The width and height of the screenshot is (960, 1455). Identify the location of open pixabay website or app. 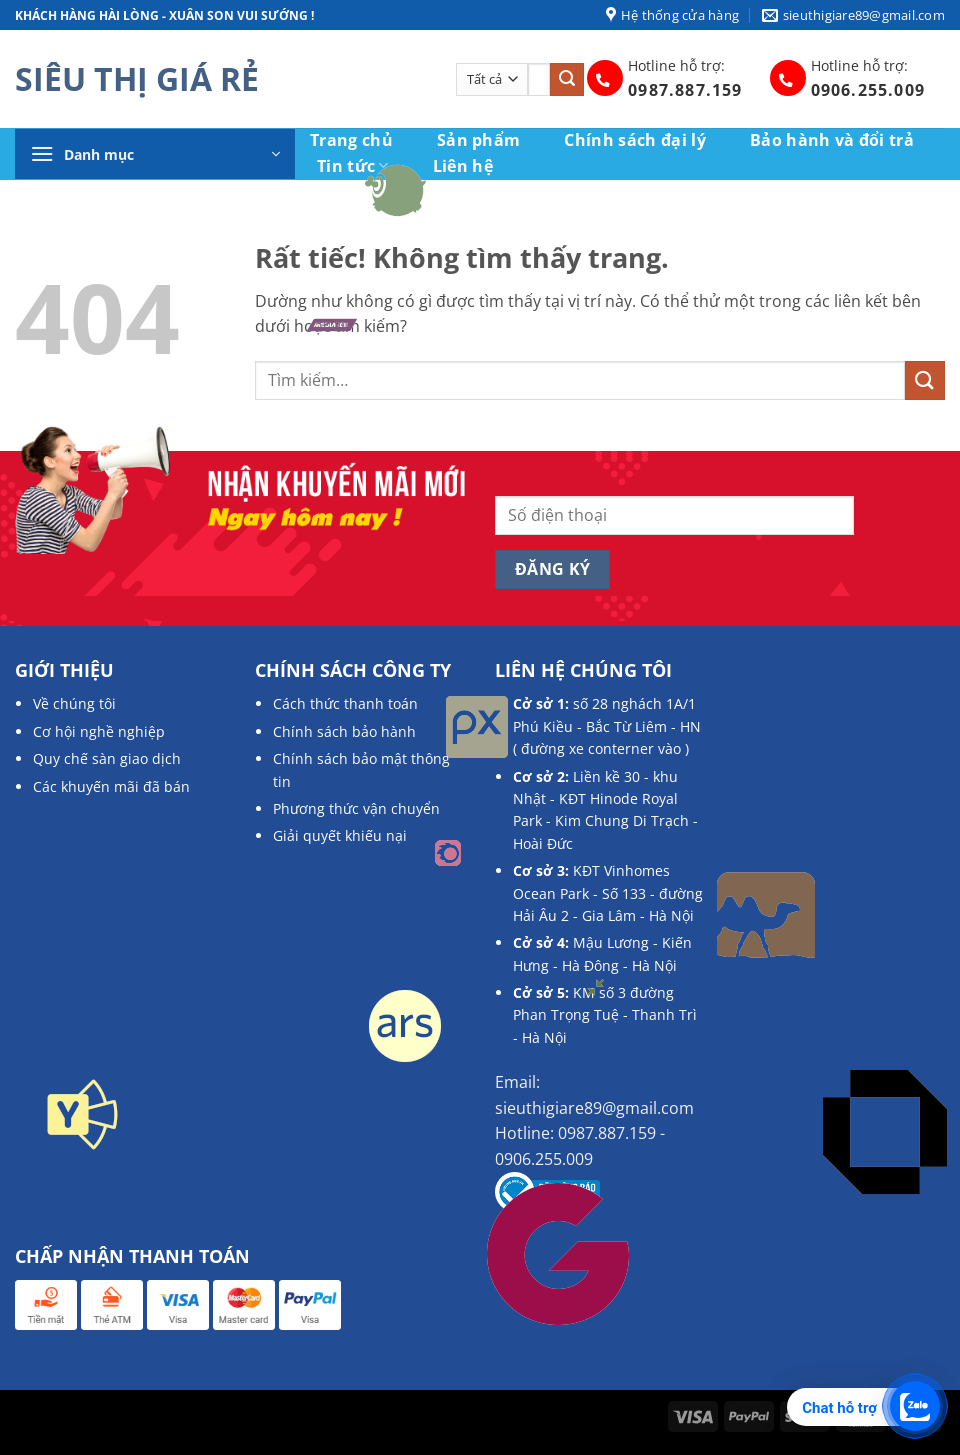
(477, 727).